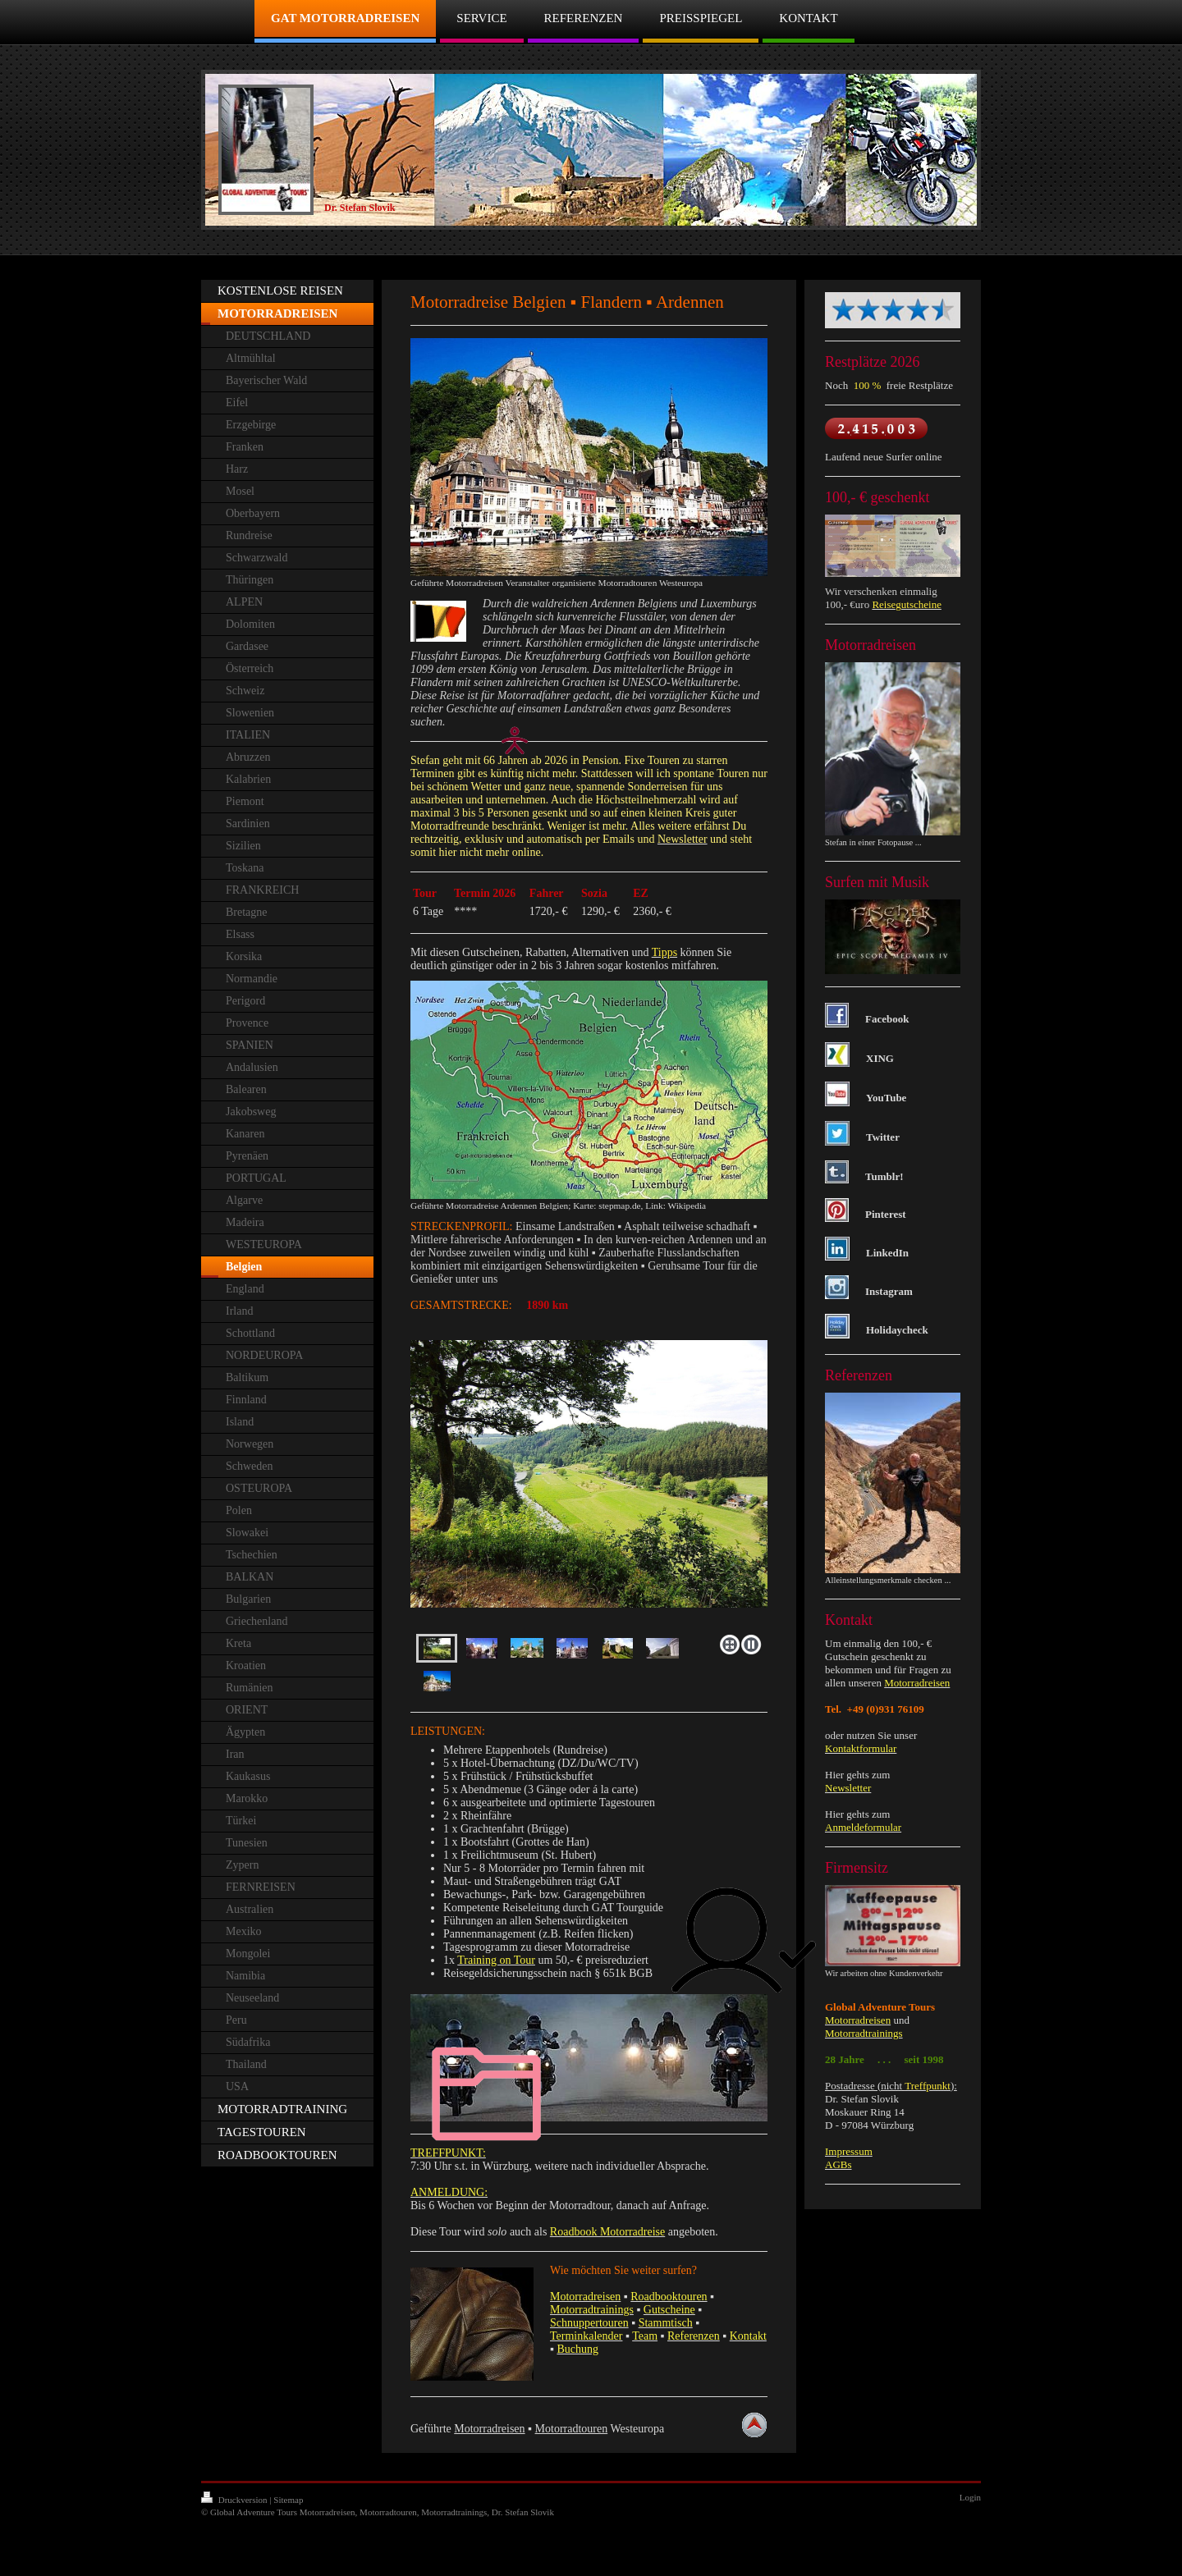 The height and width of the screenshot is (2576, 1182). I want to click on view user profile, so click(515, 741).